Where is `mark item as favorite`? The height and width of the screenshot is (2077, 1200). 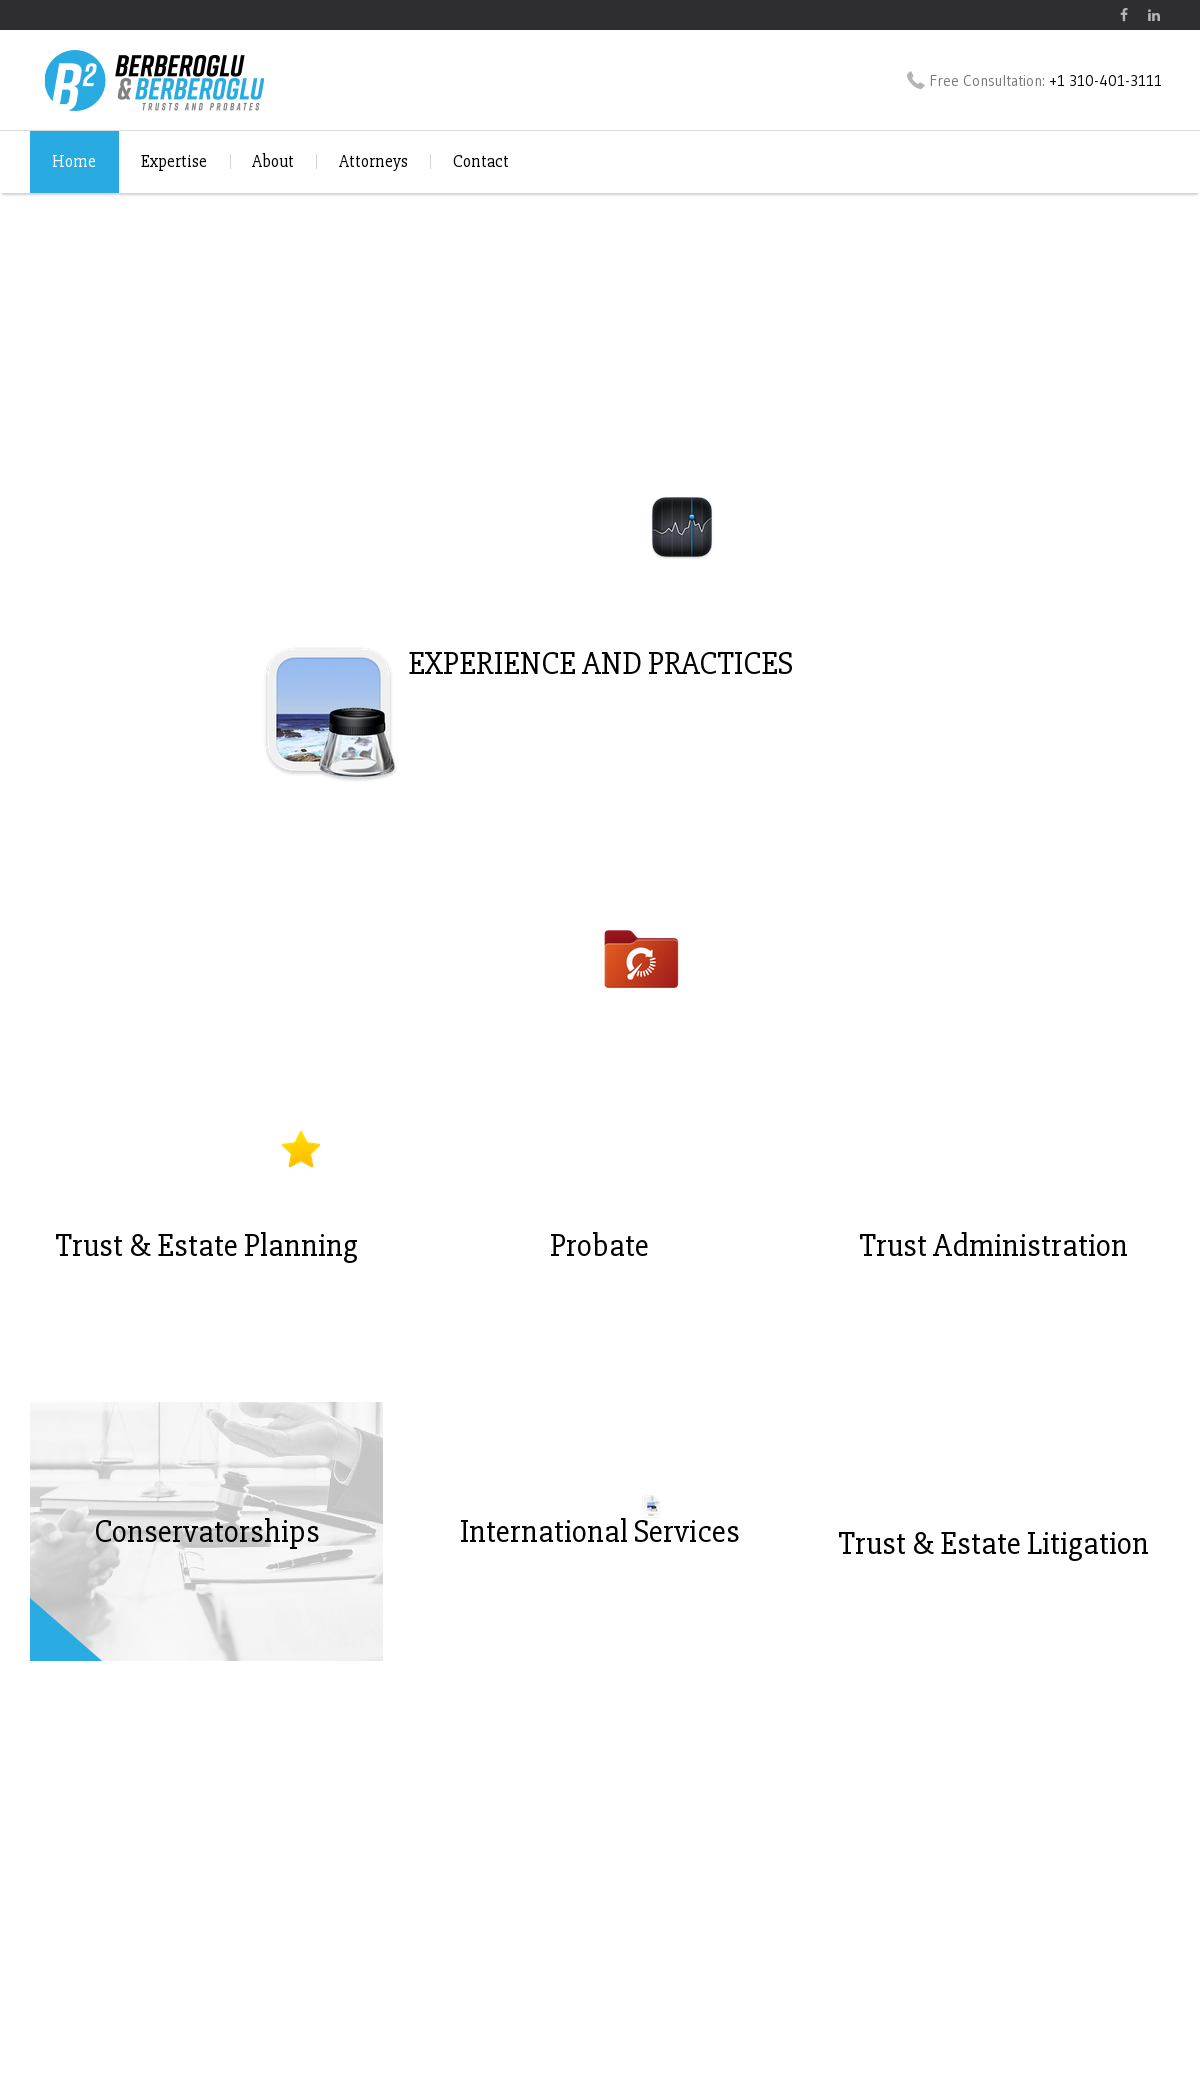 mark item as favorite is located at coordinates (301, 1149).